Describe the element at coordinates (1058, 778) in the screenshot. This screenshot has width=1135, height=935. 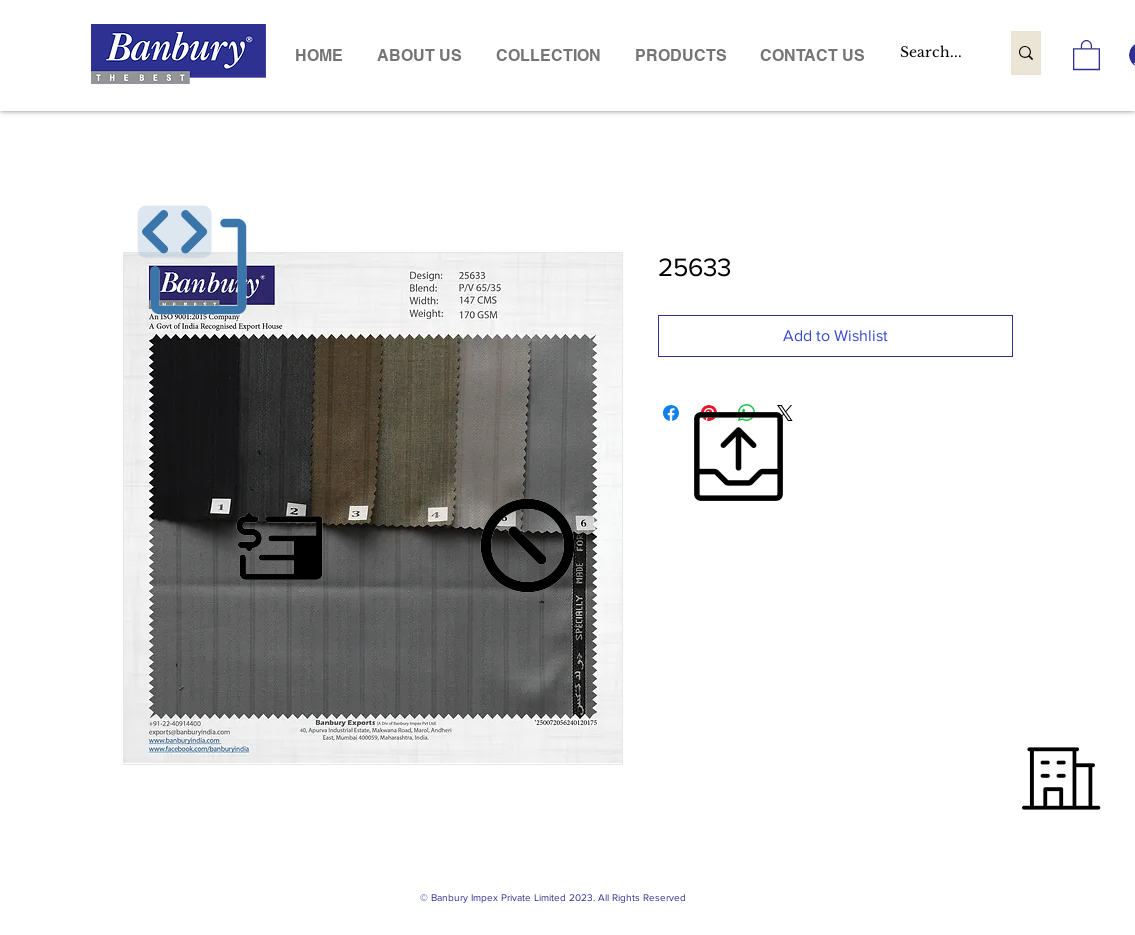
I see `view office or workplace location` at that location.